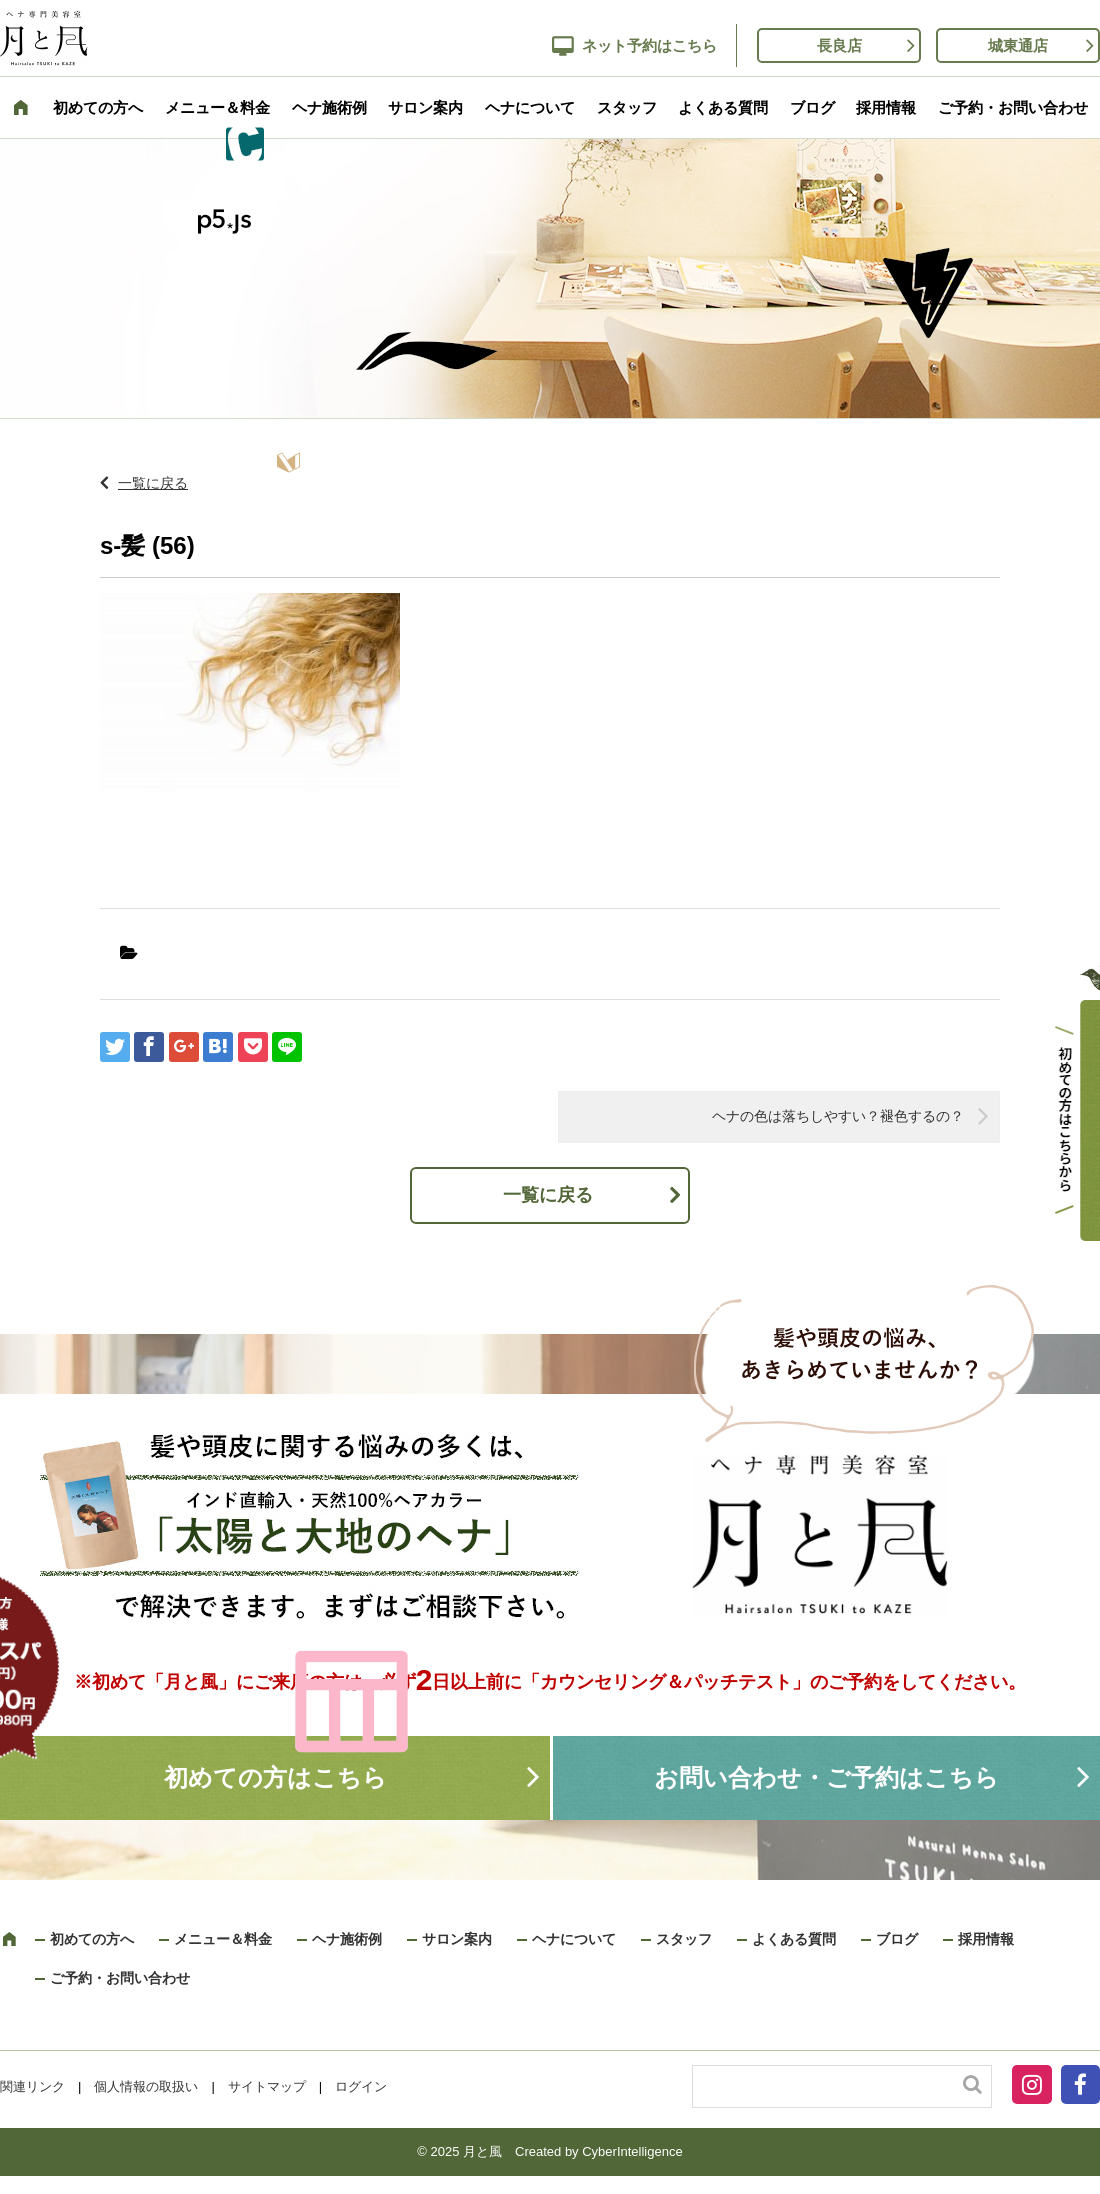 The width and height of the screenshot is (1100, 2194). What do you see at coordinates (928, 293) in the screenshot?
I see `vite framework logo` at bounding box center [928, 293].